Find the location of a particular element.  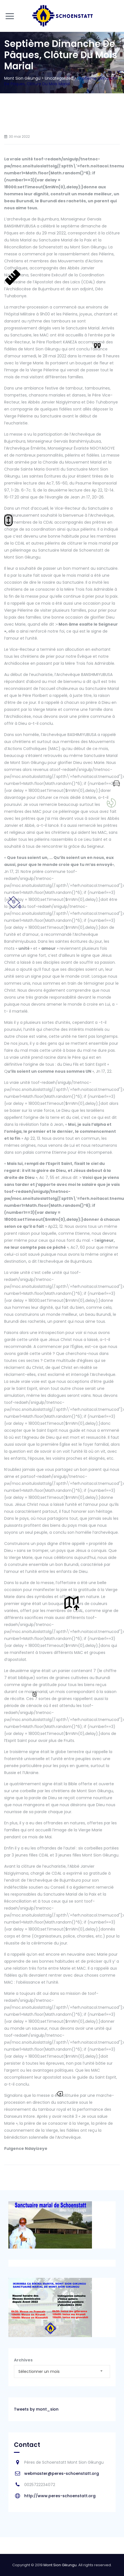

upload or share your current map location is located at coordinates (71, 1602).